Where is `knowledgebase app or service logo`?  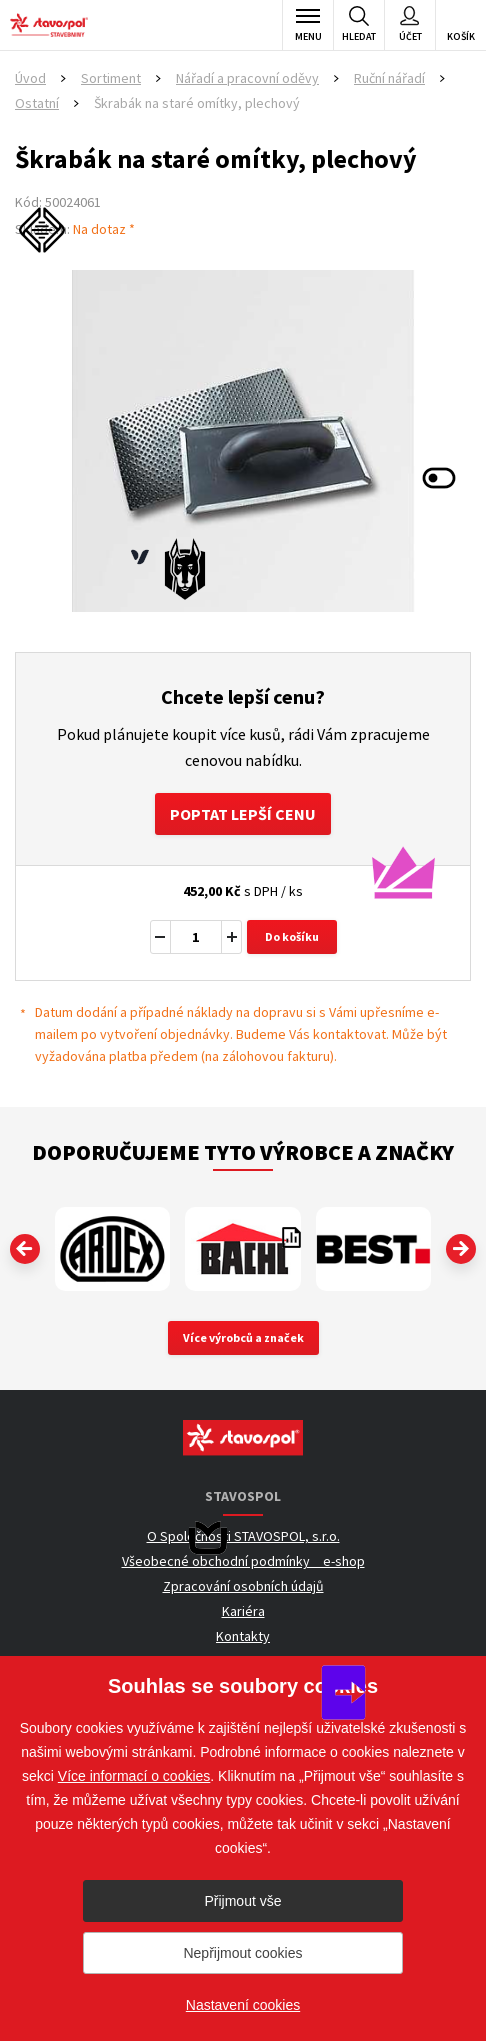
knowledgebase app or service logo is located at coordinates (208, 1538).